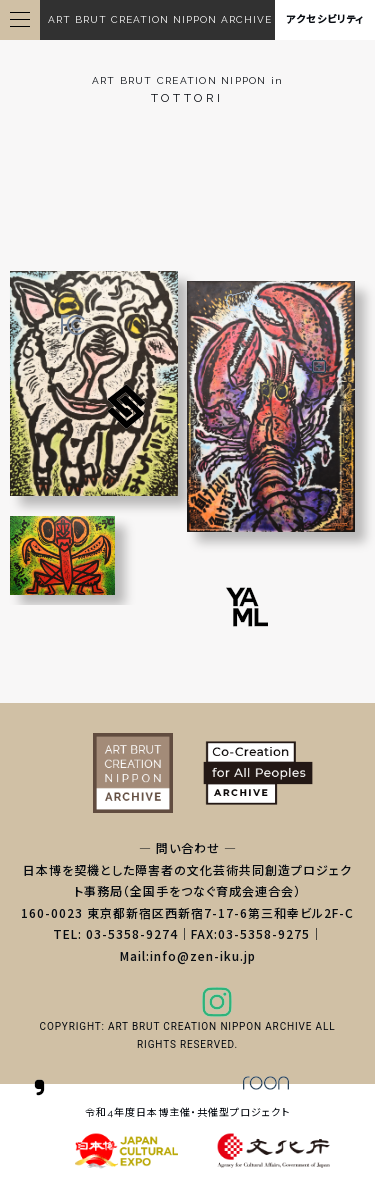 The width and height of the screenshot is (375, 1190). Describe the element at coordinates (217, 1002) in the screenshot. I see `open the Instagram app` at that location.